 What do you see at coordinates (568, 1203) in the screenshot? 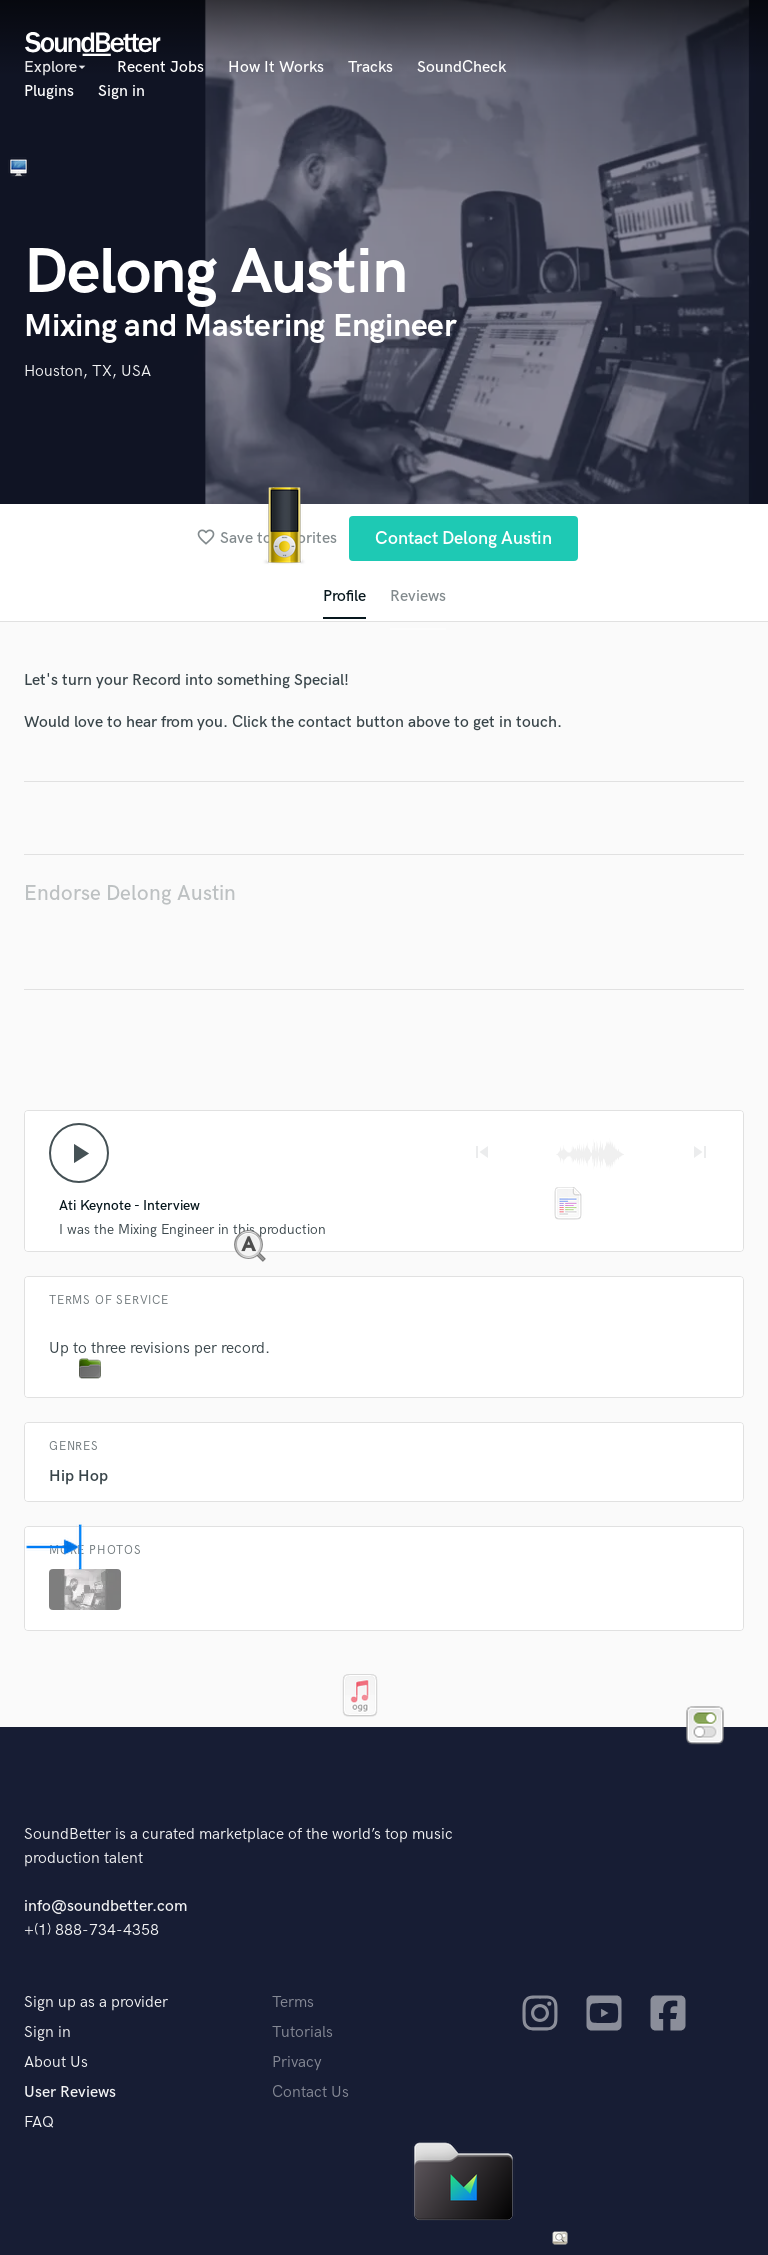
I see `access developer tools and settings` at bounding box center [568, 1203].